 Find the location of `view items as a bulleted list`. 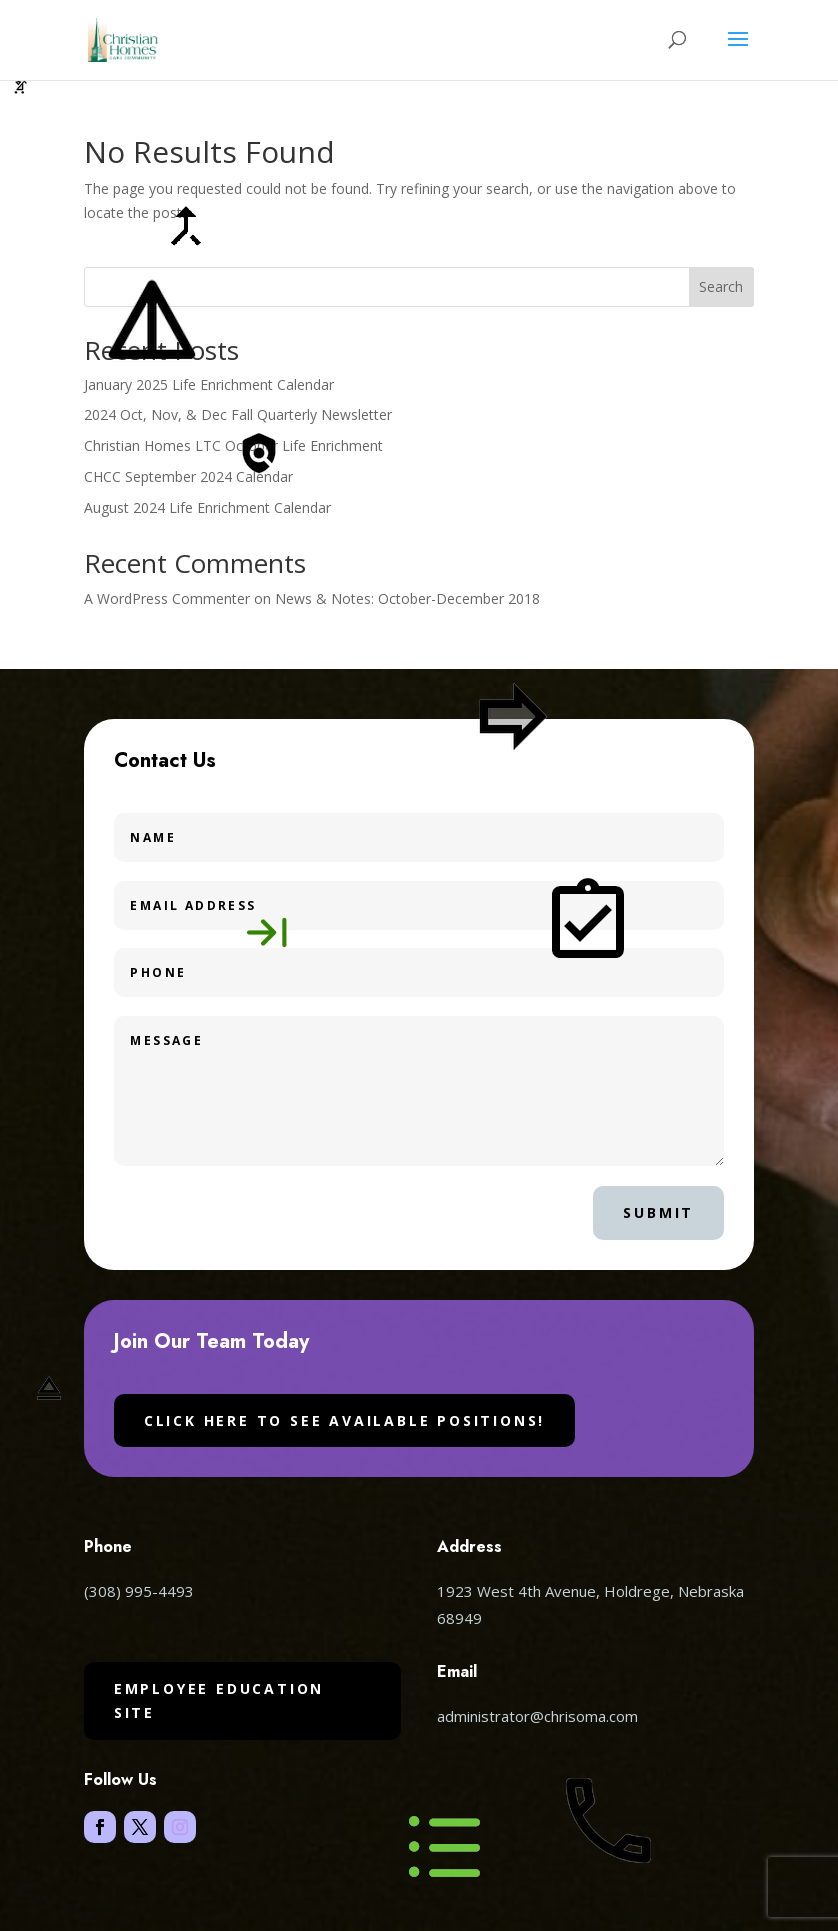

view items as a bulleted list is located at coordinates (444, 1846).